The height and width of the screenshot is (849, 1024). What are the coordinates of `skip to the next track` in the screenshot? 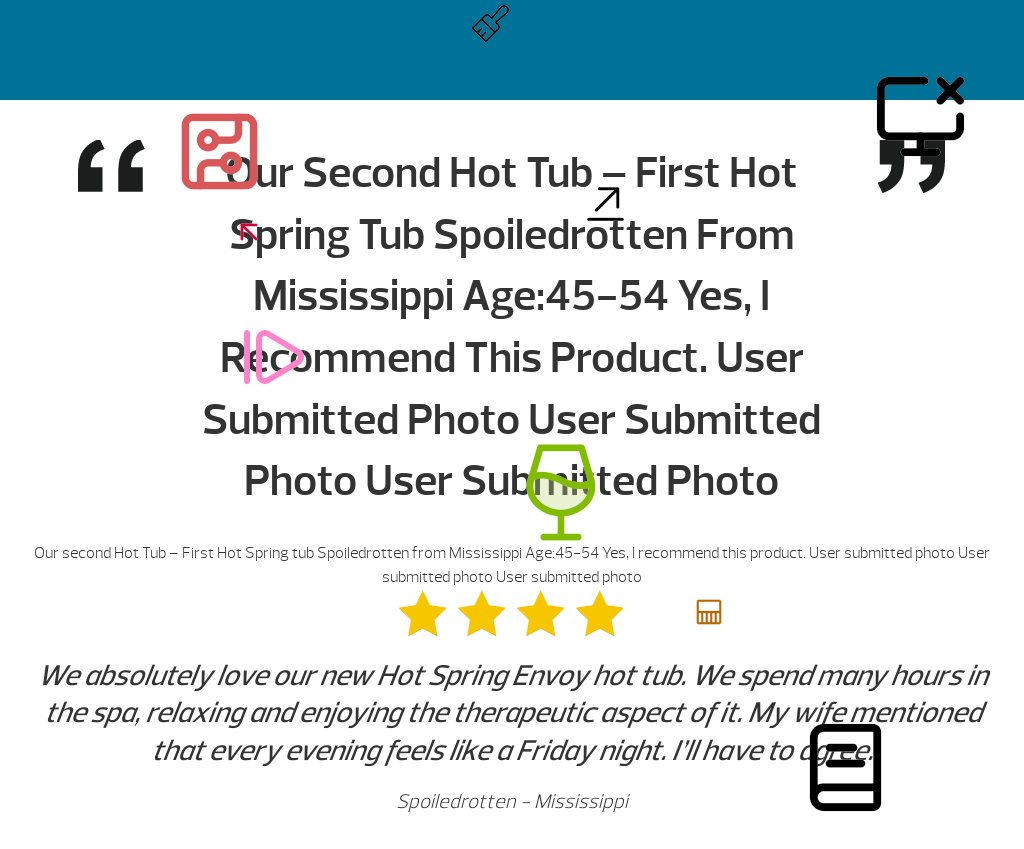 It's located at (274, 357).